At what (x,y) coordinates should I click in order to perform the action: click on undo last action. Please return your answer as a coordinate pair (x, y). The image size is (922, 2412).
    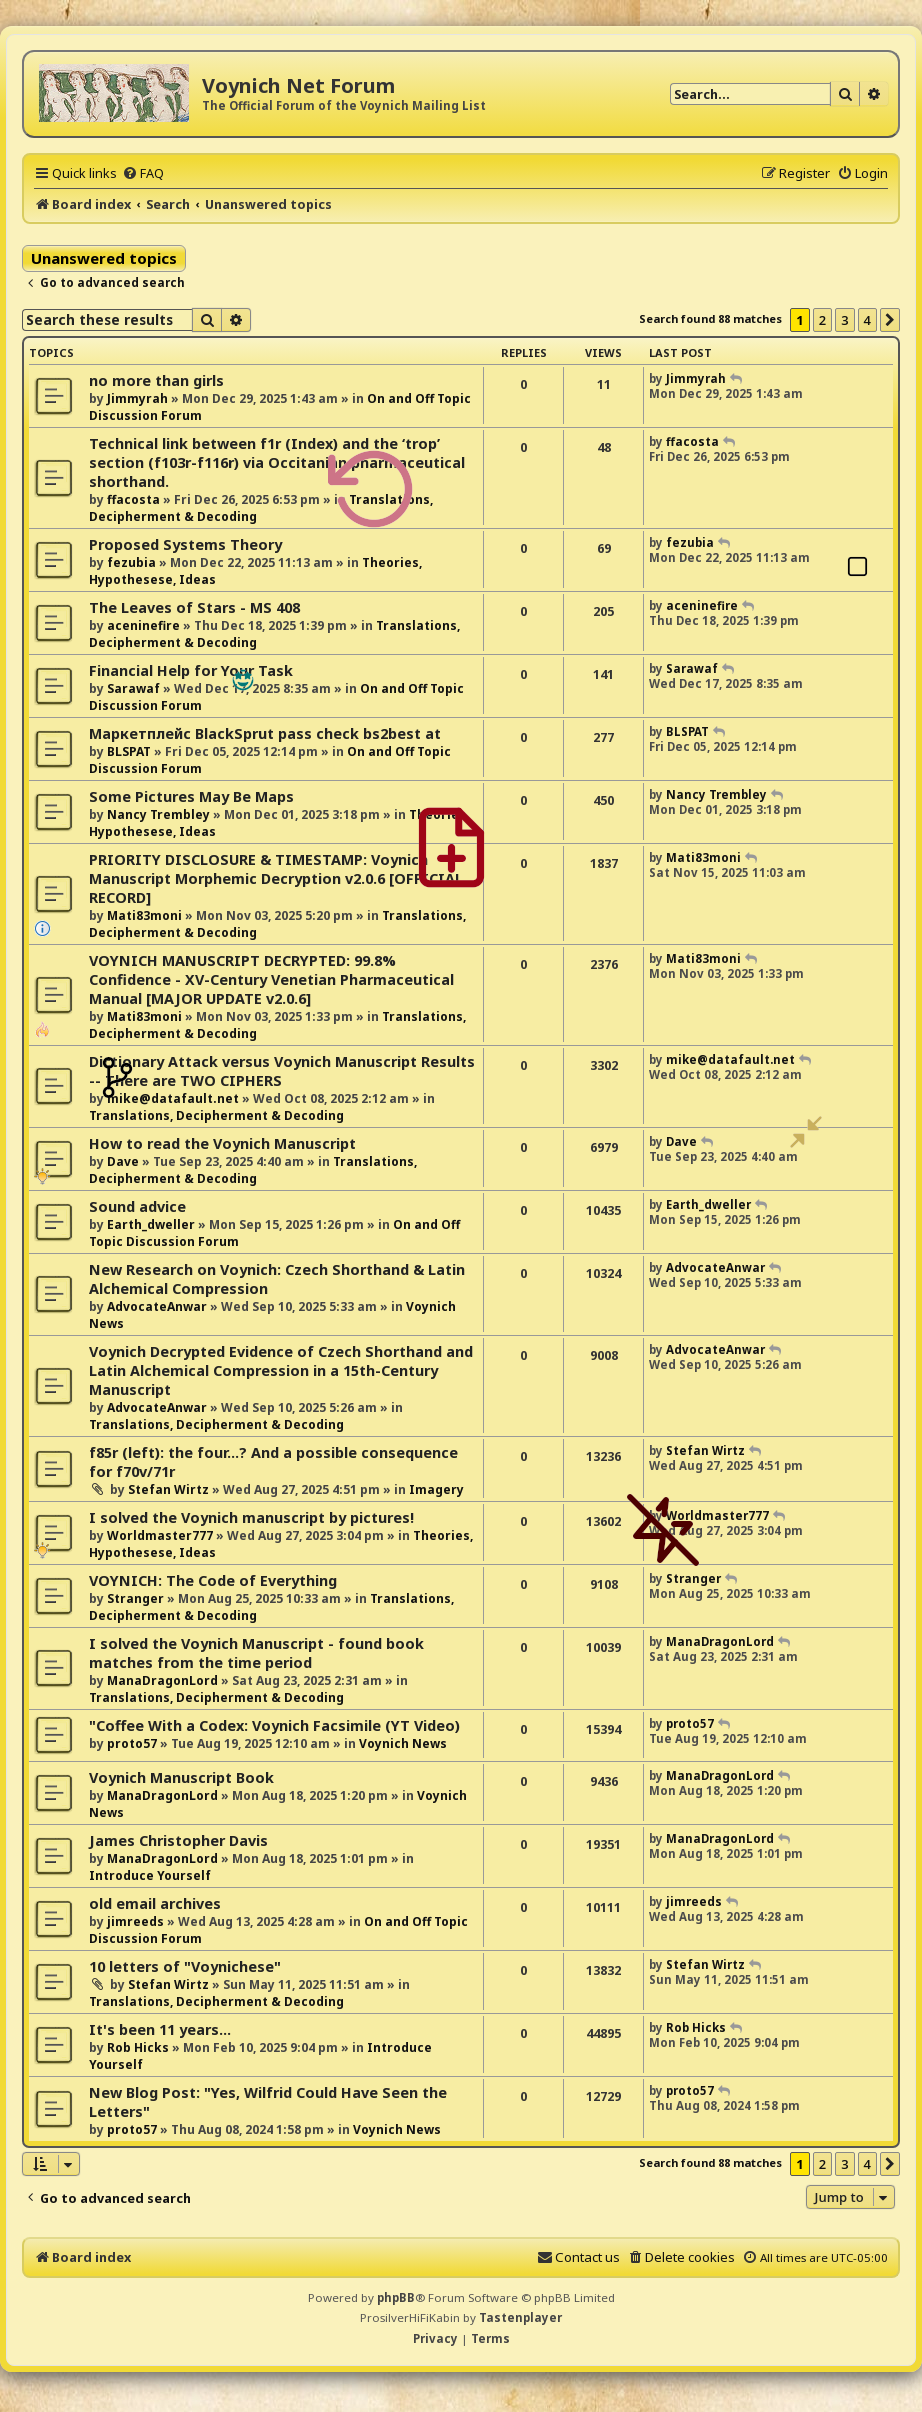
    Looking at the image, I should click on (374, 489).